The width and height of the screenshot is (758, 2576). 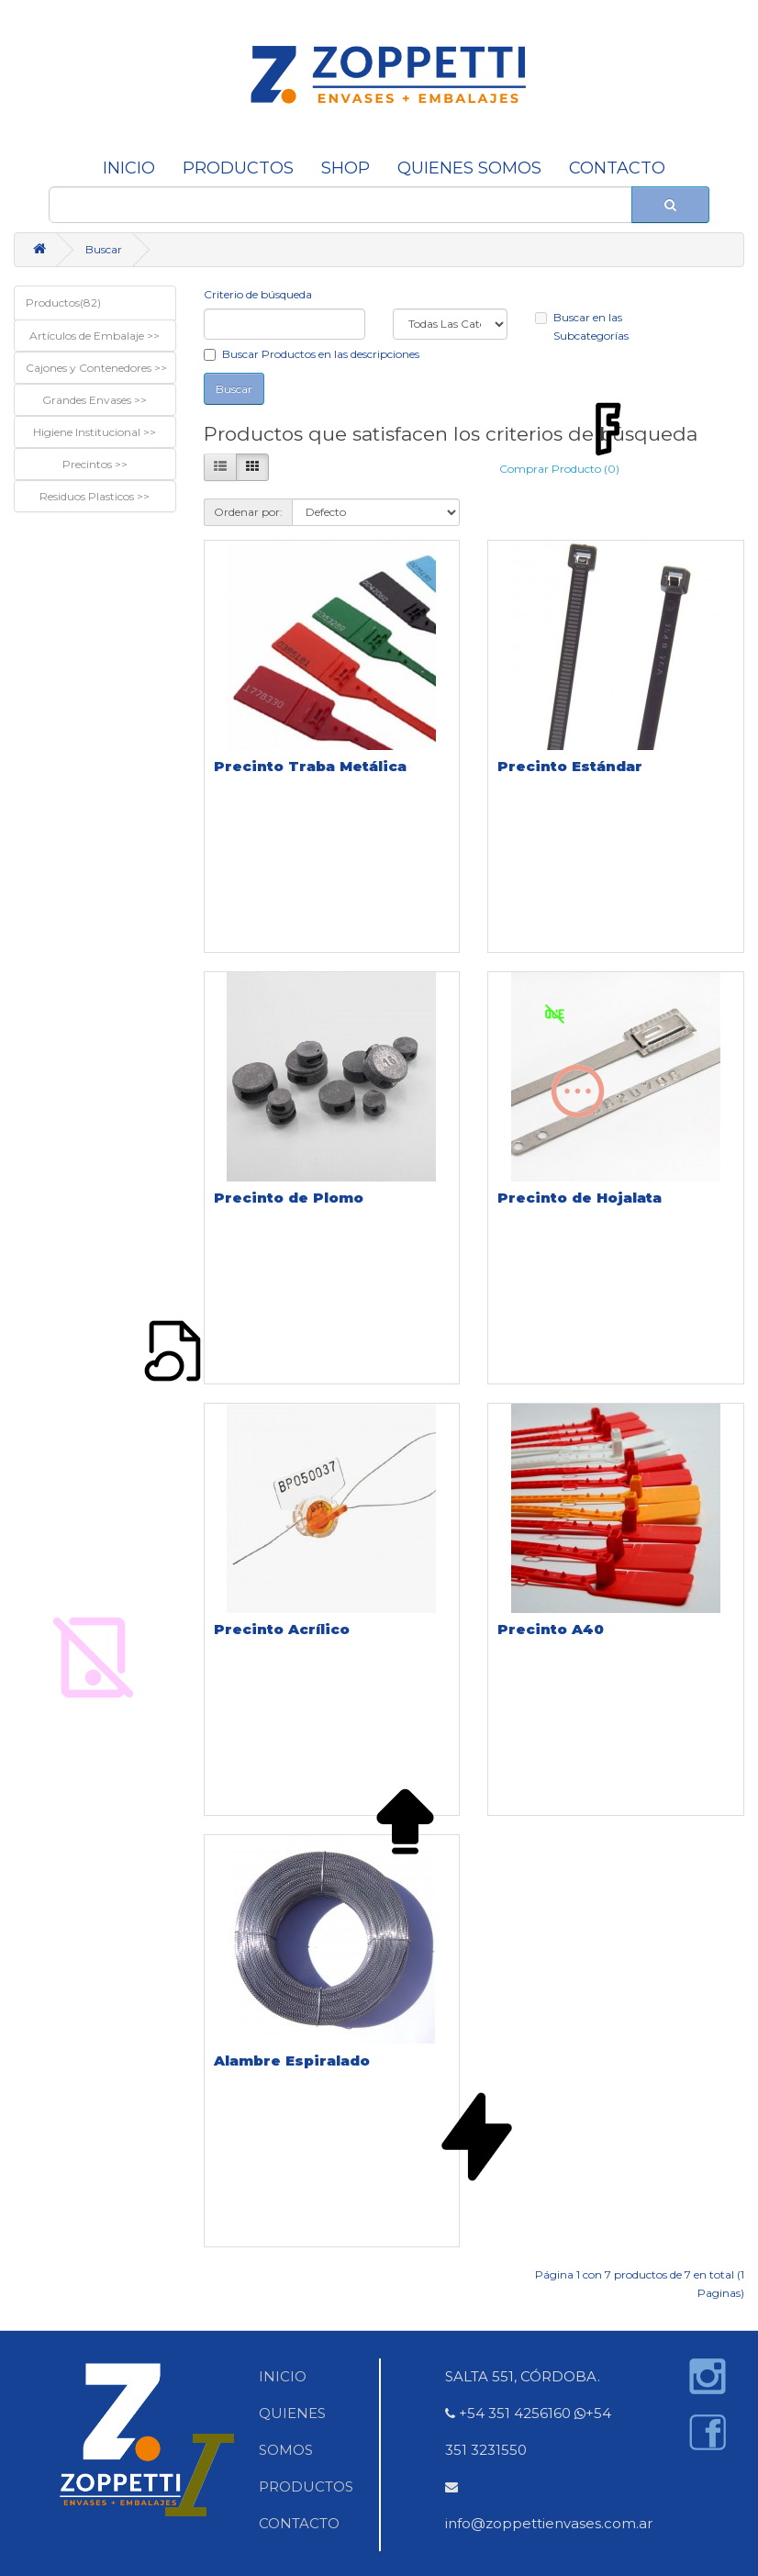 I want to click on disable HTTP request queue, so click(x=554, y=1014).